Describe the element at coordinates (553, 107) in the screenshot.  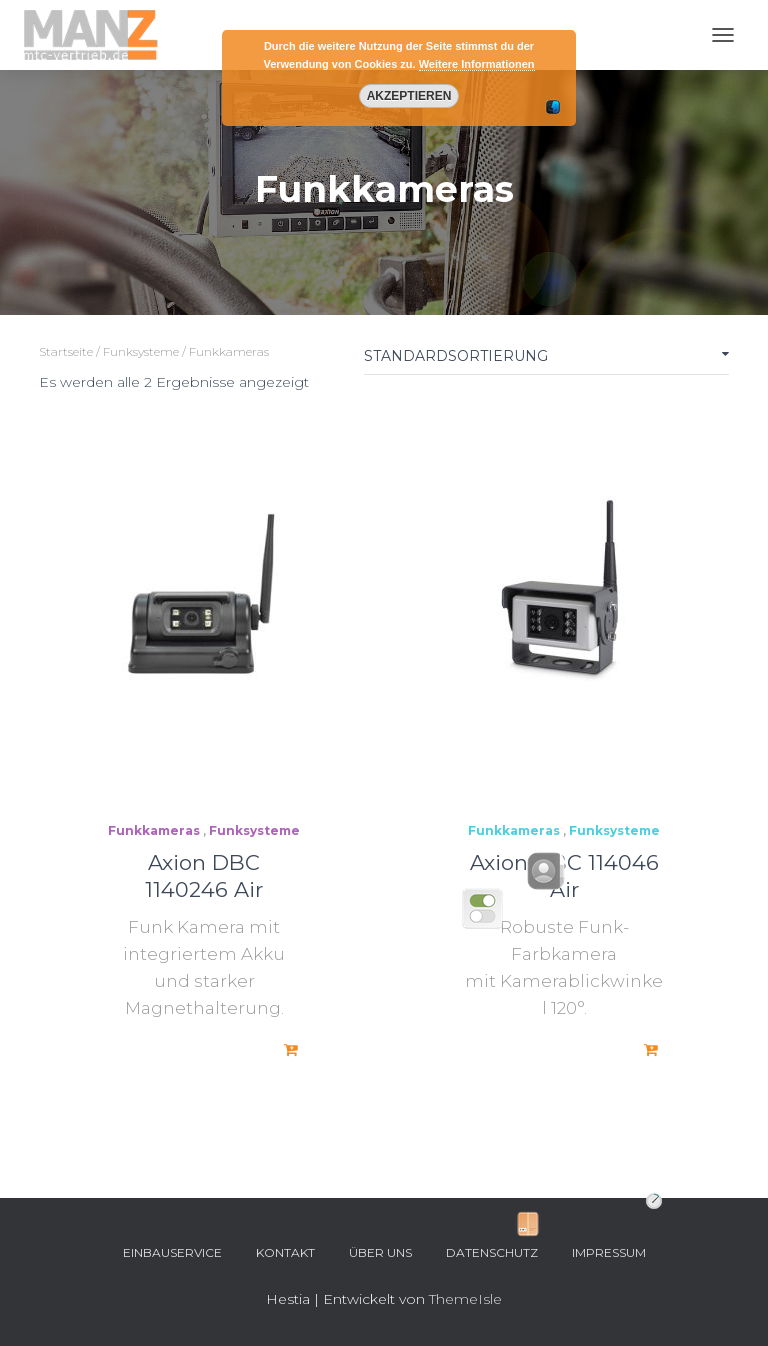
I see `open Finder to browse files and folders` at that location.